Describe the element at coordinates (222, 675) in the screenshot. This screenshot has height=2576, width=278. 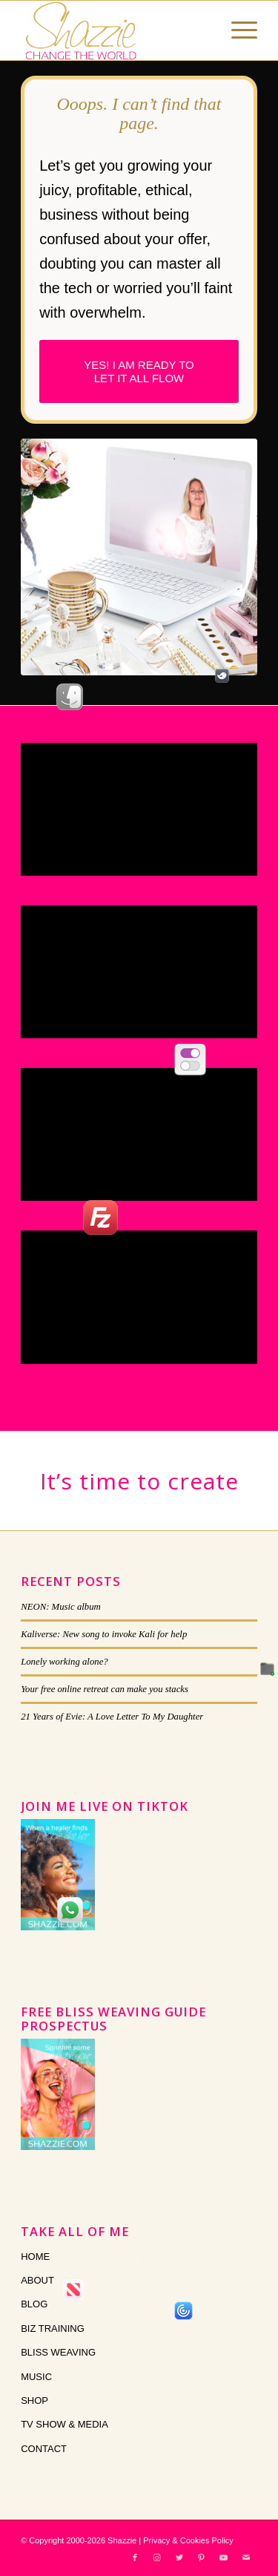
I see `launch the budgie desktop environment` at that location.